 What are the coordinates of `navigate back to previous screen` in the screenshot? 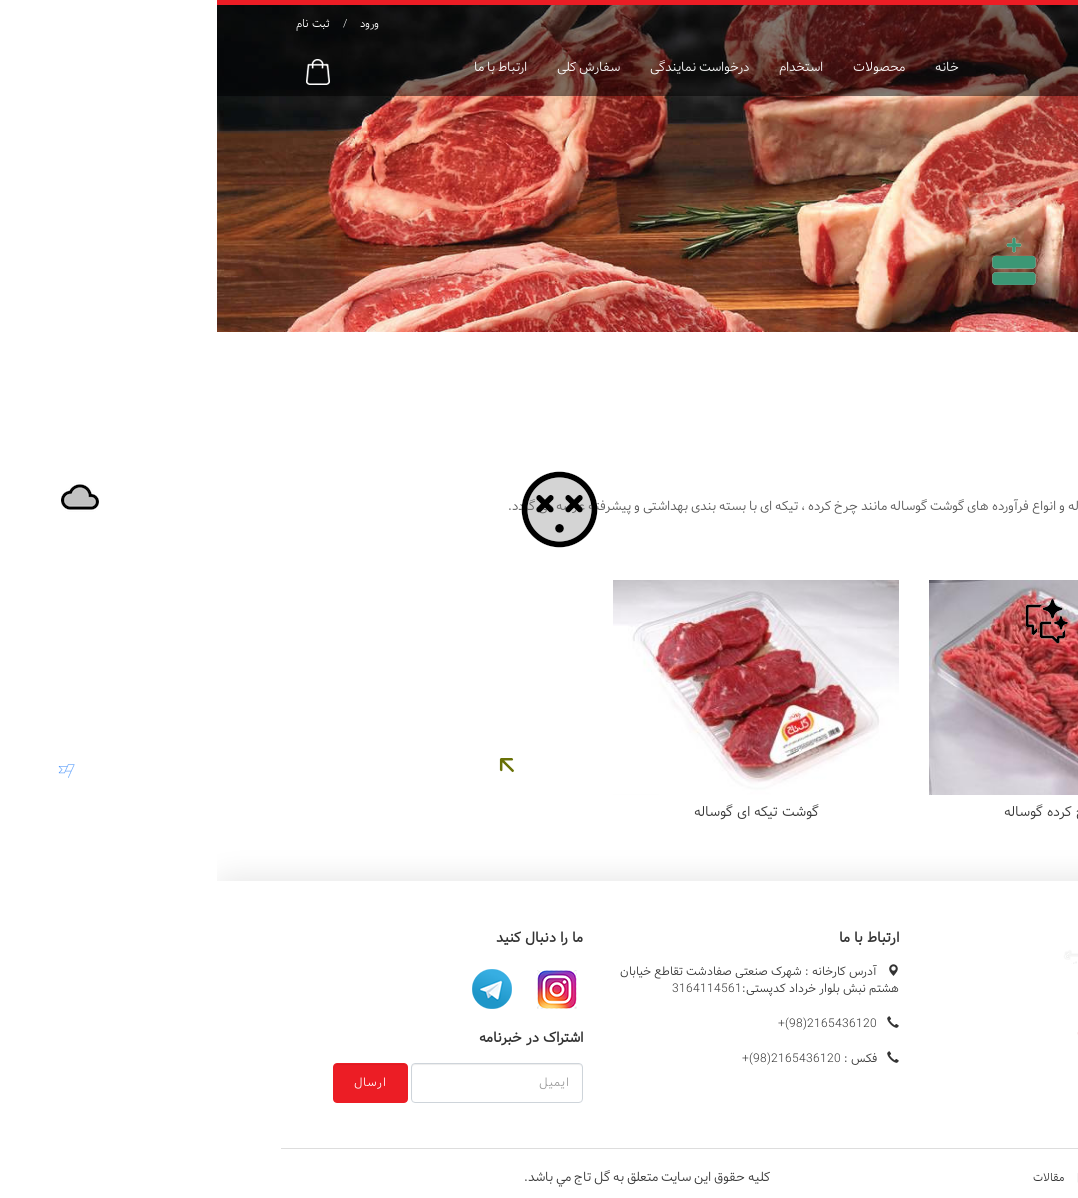 It's located at (507, 765).